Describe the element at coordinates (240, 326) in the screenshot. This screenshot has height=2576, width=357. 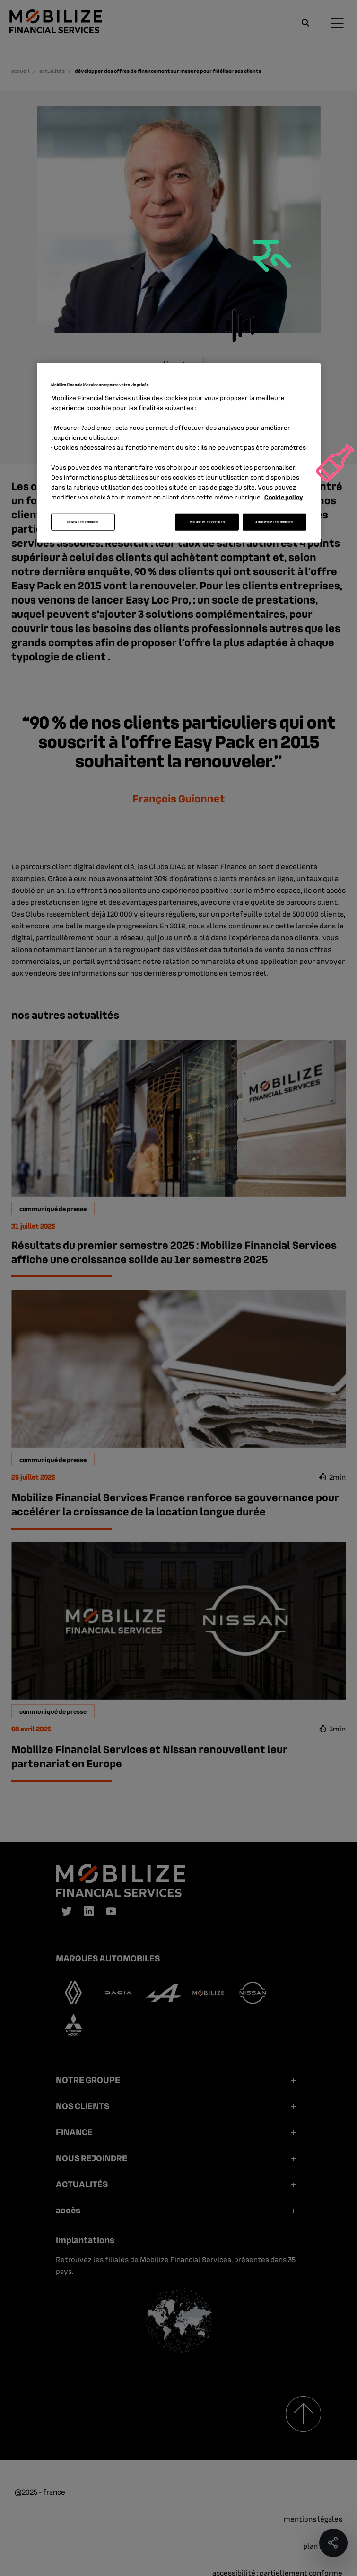
I see `view audio waveform or sound visualization` at that location.